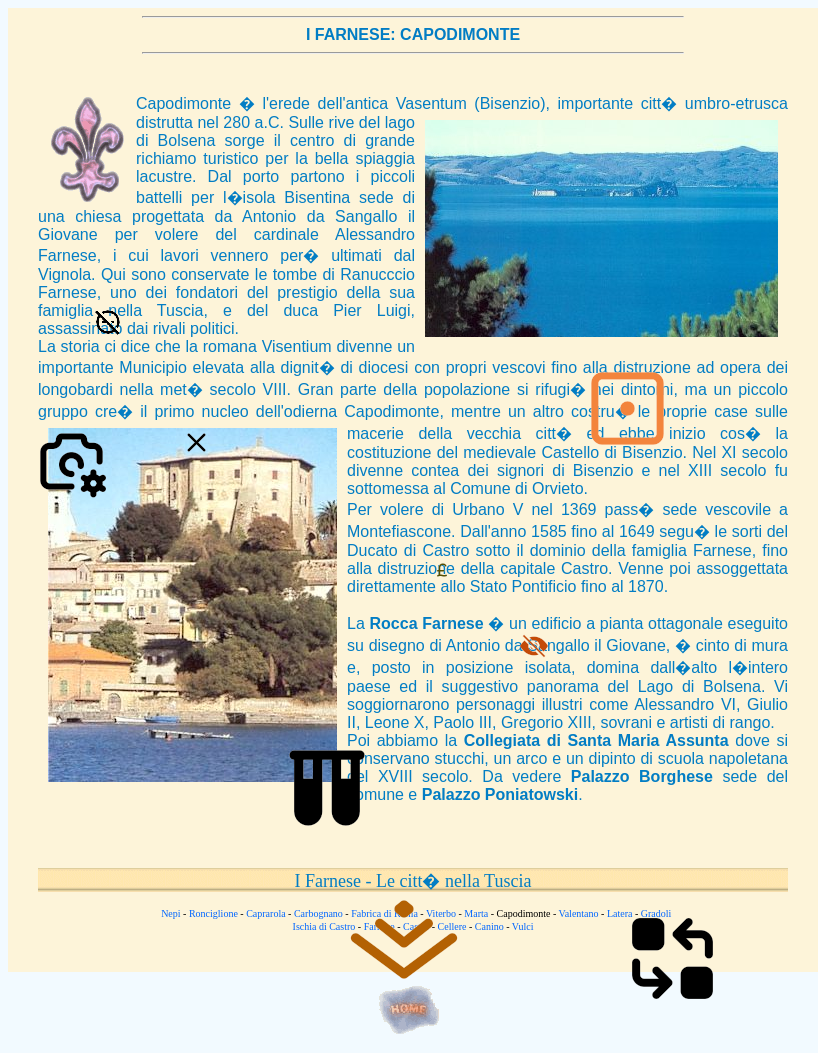  What do you see at coordinates (534, 646) in the screenshot?
I see `hide password or sensitive content` at bounding box center [534, 646].